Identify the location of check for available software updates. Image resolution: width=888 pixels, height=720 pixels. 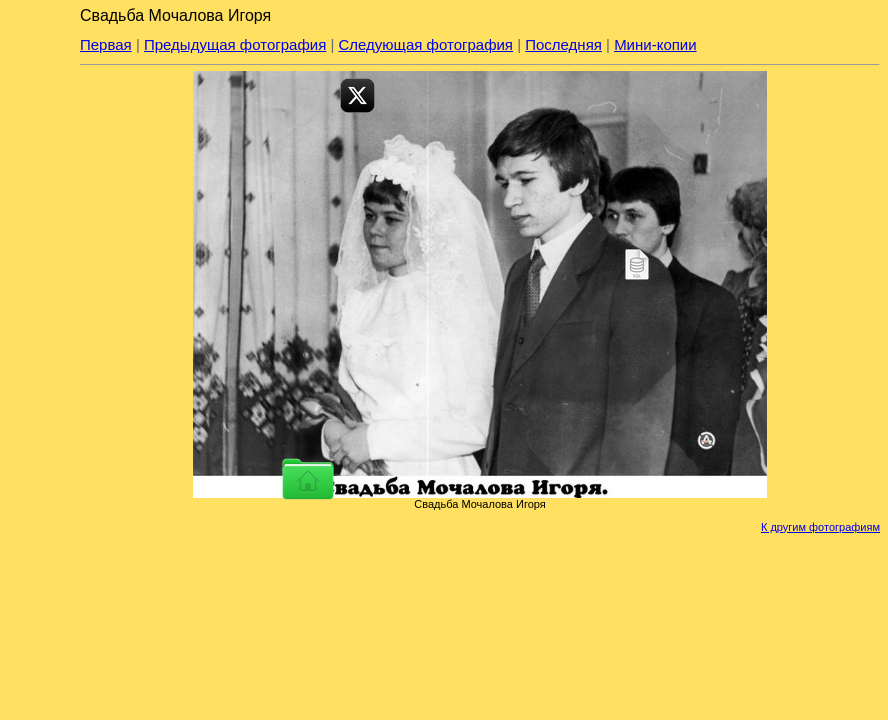
(706, 440).